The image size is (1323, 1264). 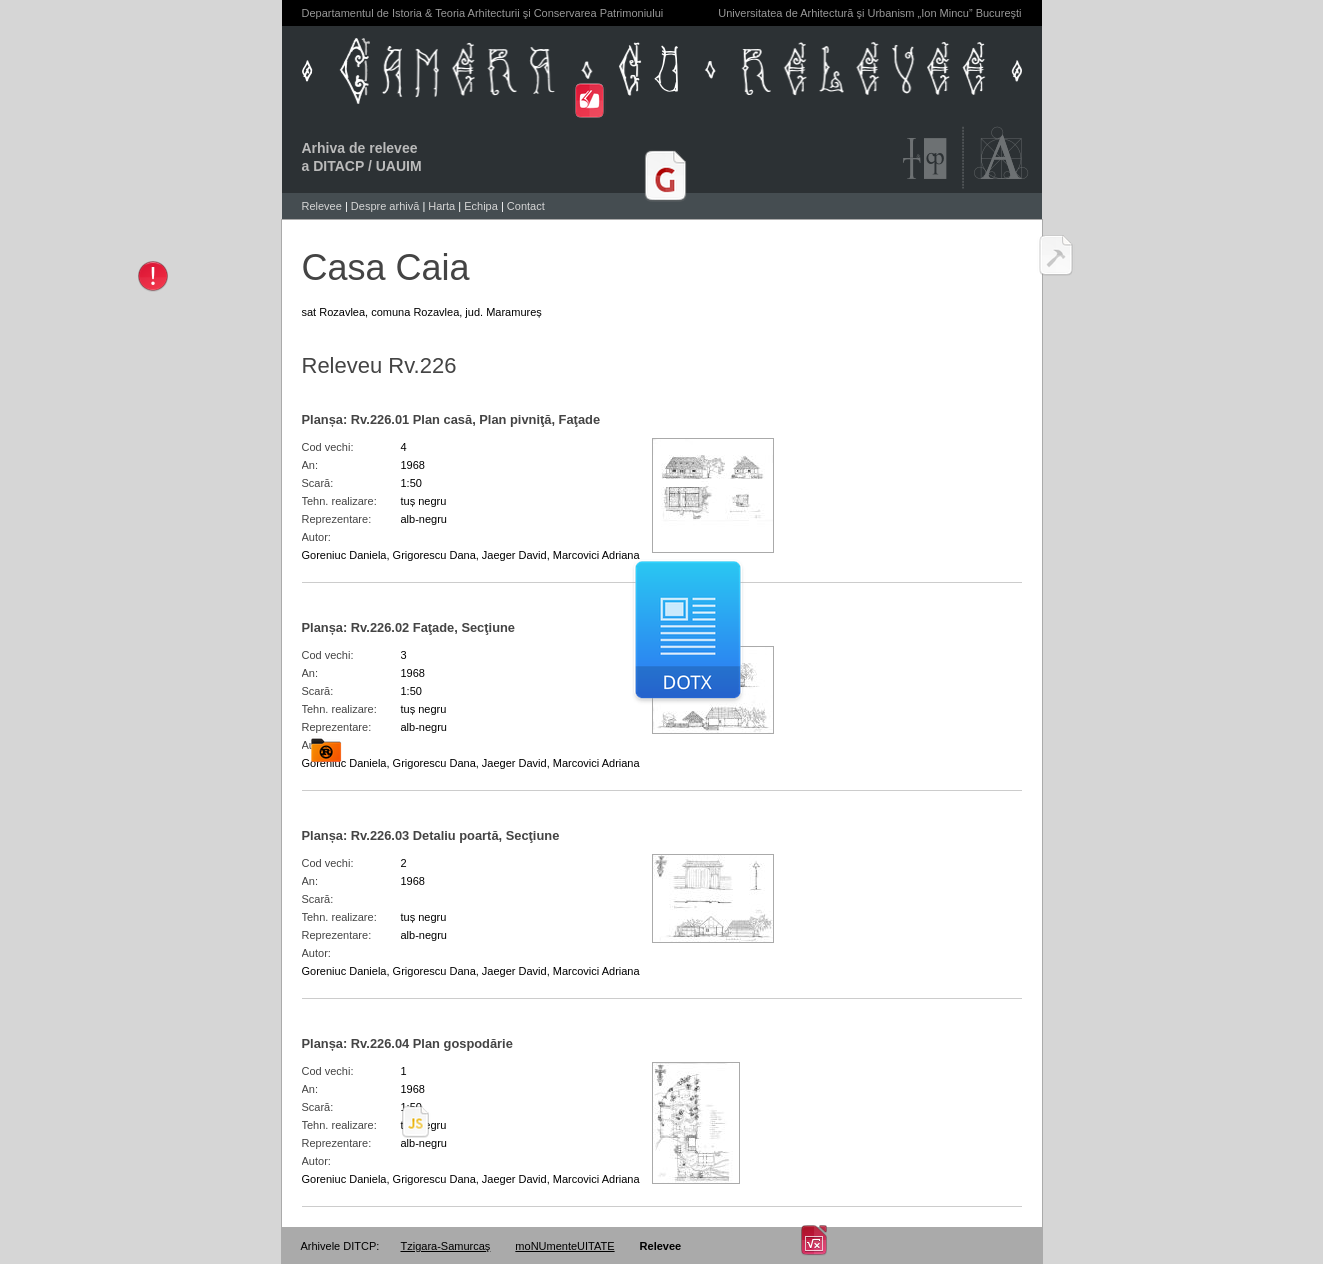 What do you see at coordinates (589, 100) in the screenshot?
I see `an eps vector file` at bounding box center [589, 100].